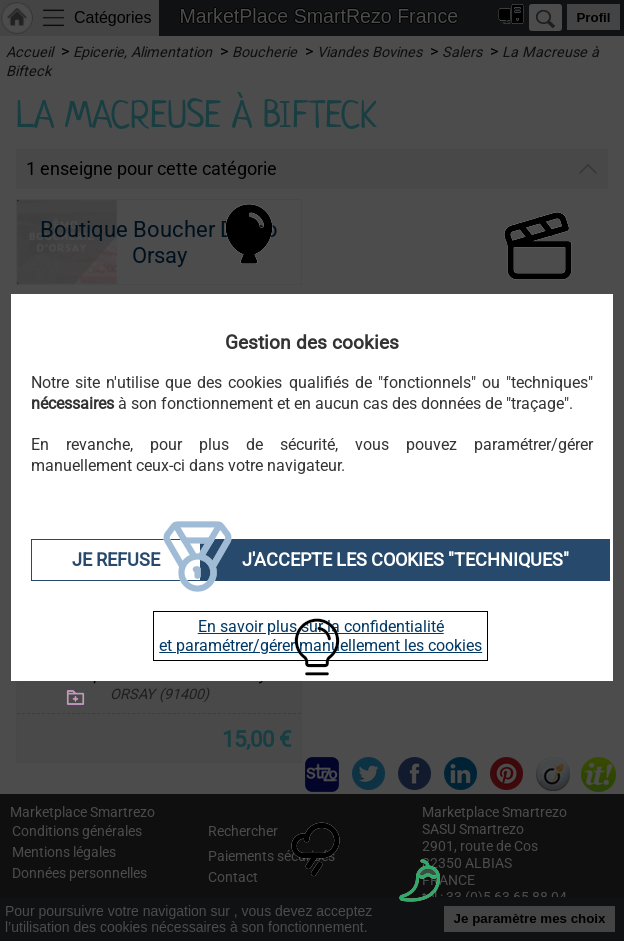 The width and height of the screenshot is (624, 941). What do you see at coordinates (317, 647) in the screenshot?
I see `view tips or helpful suggestions` at bounding box center [317, 647].